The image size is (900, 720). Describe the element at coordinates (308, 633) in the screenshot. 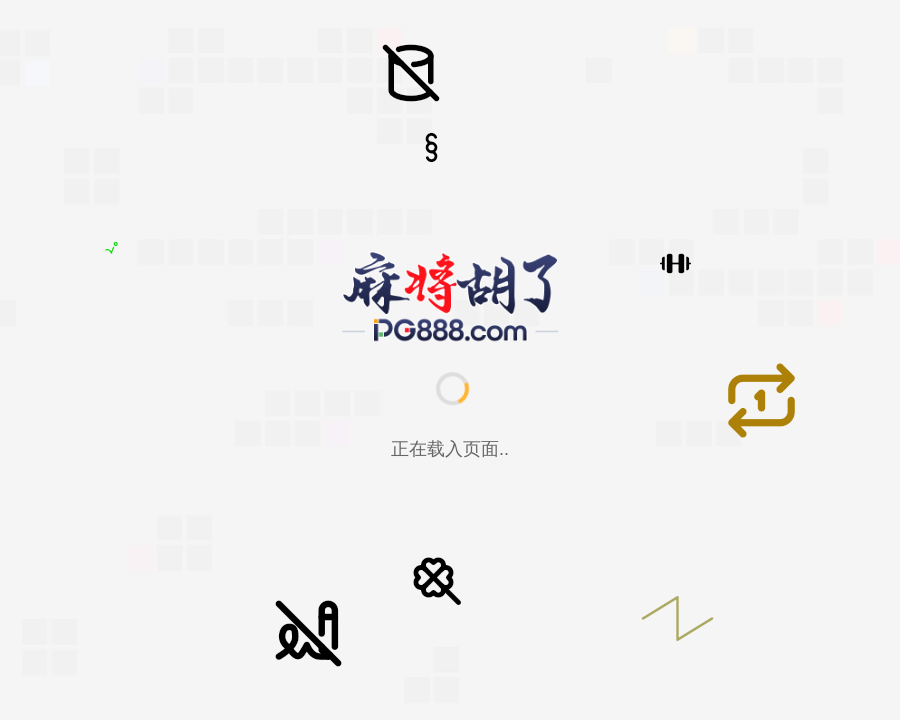

I see `disable auto-signature or sign-off` at that location.